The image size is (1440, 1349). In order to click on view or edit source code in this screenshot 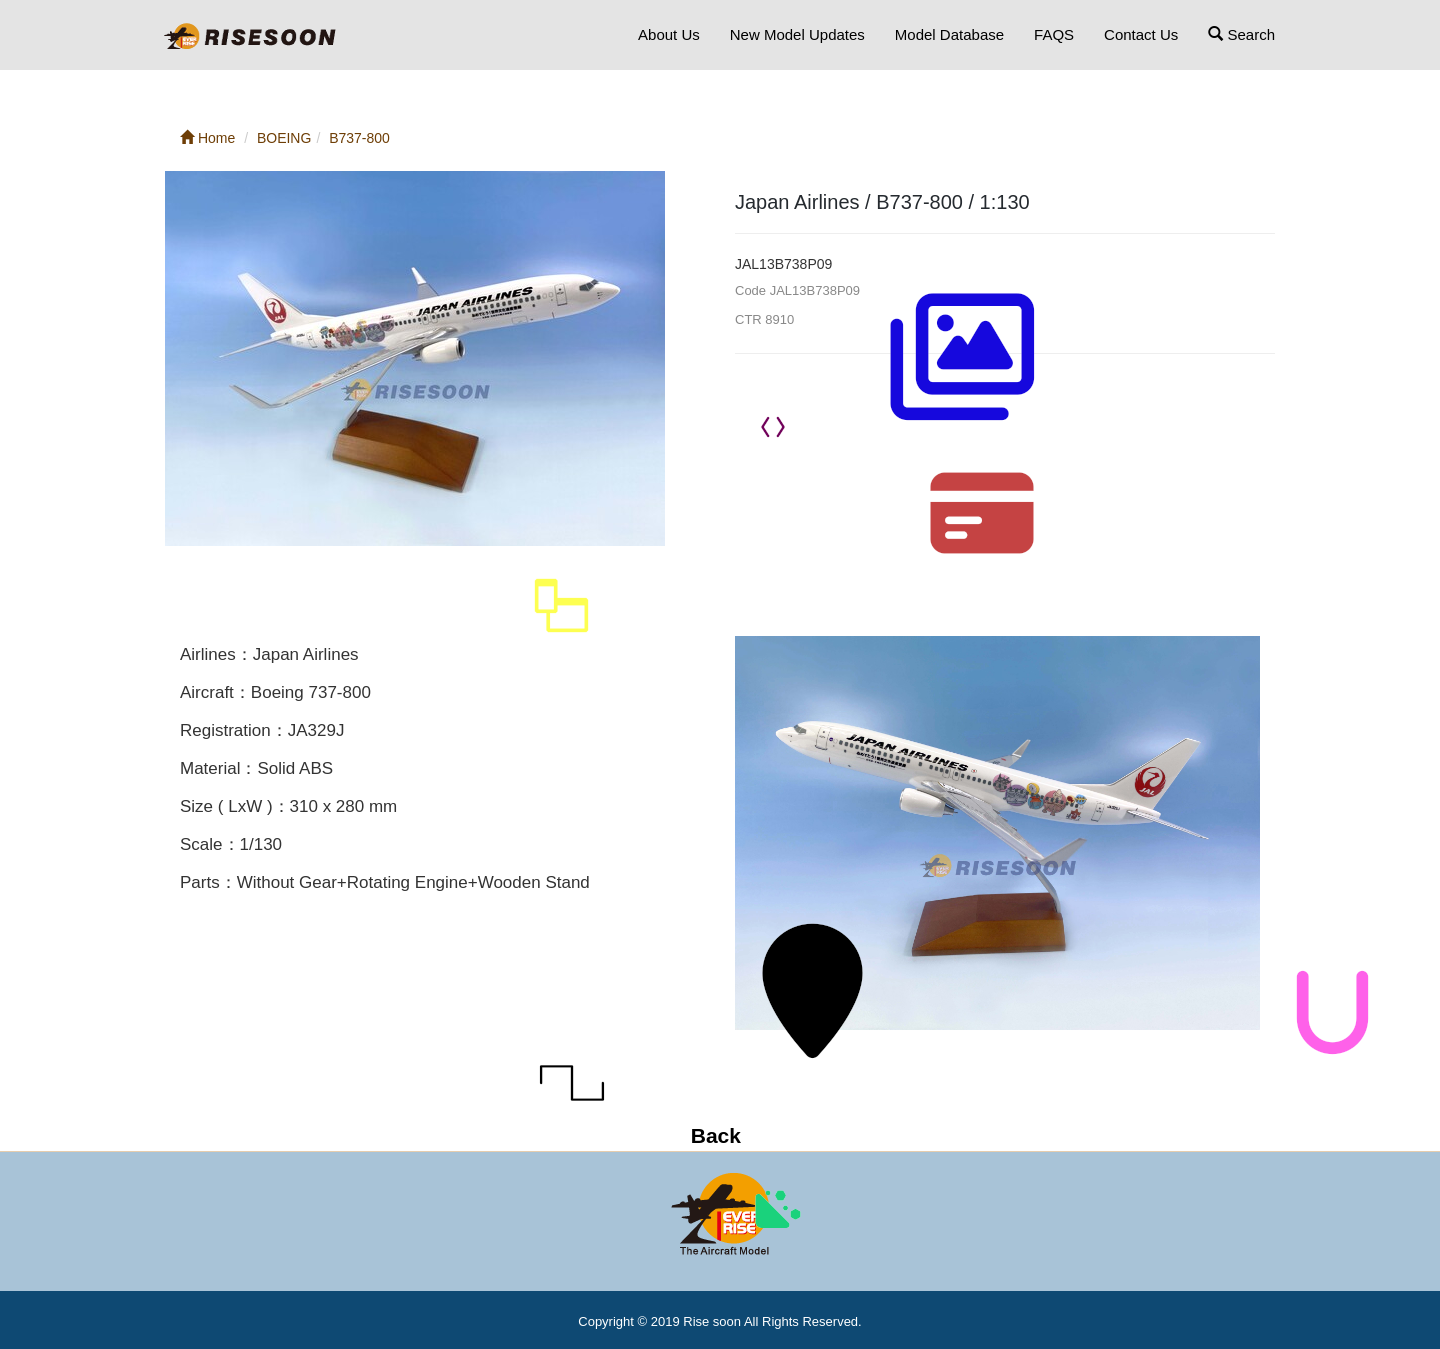, I will do `click(773, 427)`.